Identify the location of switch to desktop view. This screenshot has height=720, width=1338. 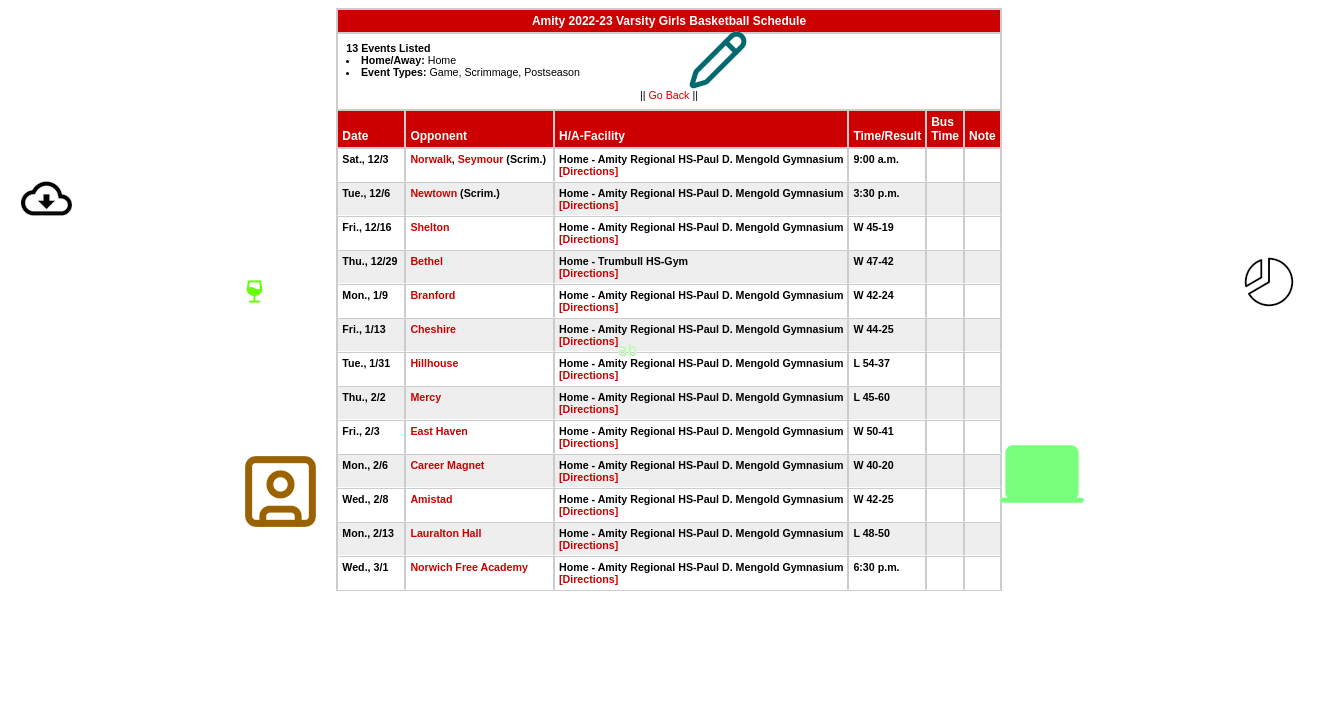
(1042, 474).